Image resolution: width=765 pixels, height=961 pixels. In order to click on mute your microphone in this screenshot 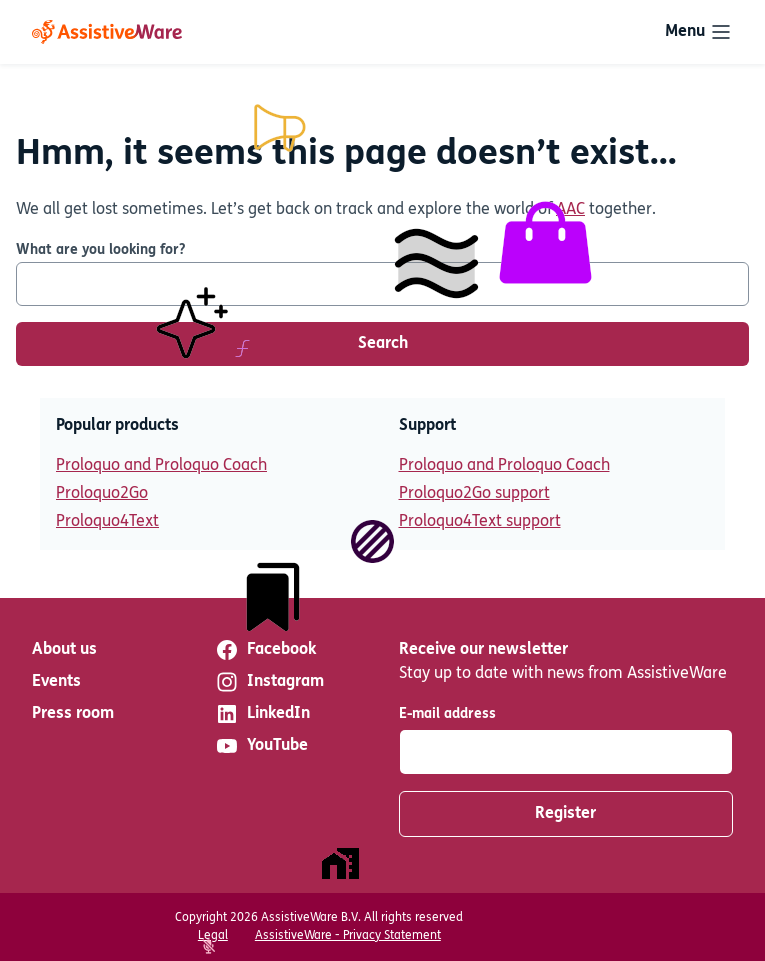, I will do `click(208, 946)`.